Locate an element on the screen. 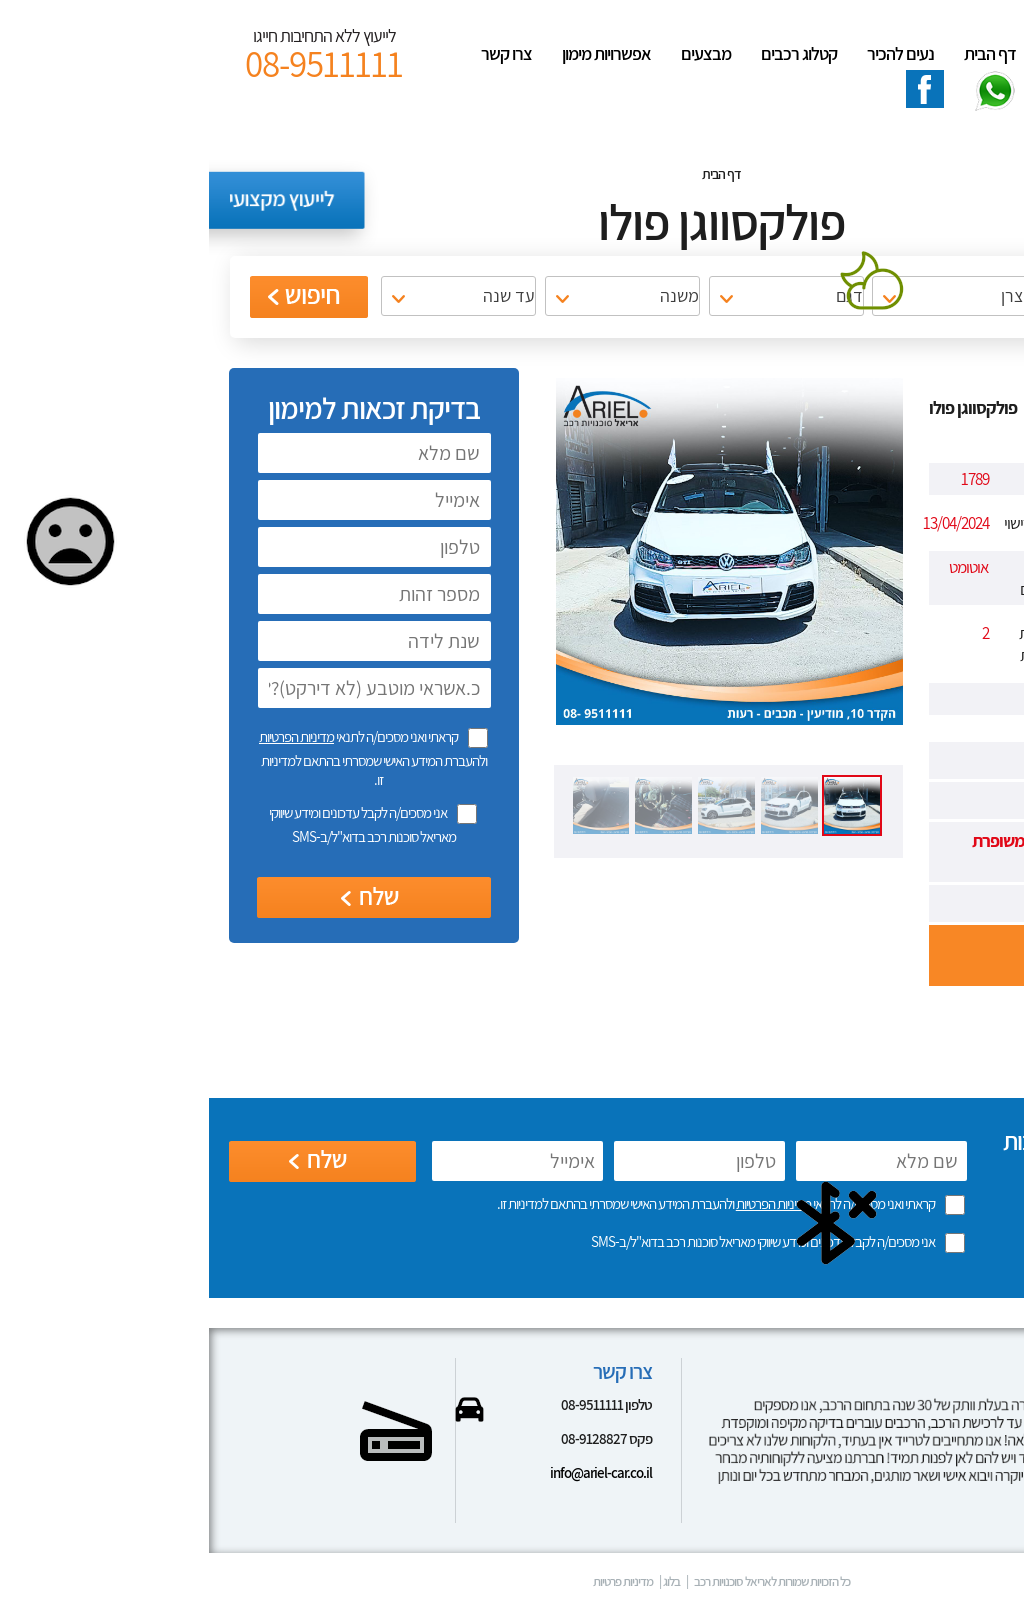 The height and width of the screenshot is (1610, 1024). indicate a negative reaction or dislike is located at coordinates (70, 541).